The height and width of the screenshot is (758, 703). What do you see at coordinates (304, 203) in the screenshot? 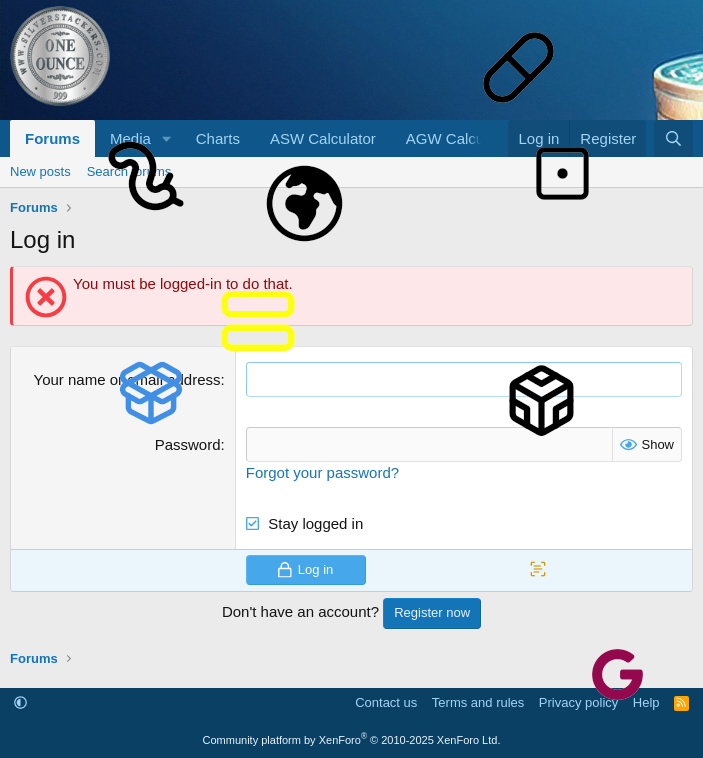
I see `switch to international or global settings` at bounding box center [304, 203].